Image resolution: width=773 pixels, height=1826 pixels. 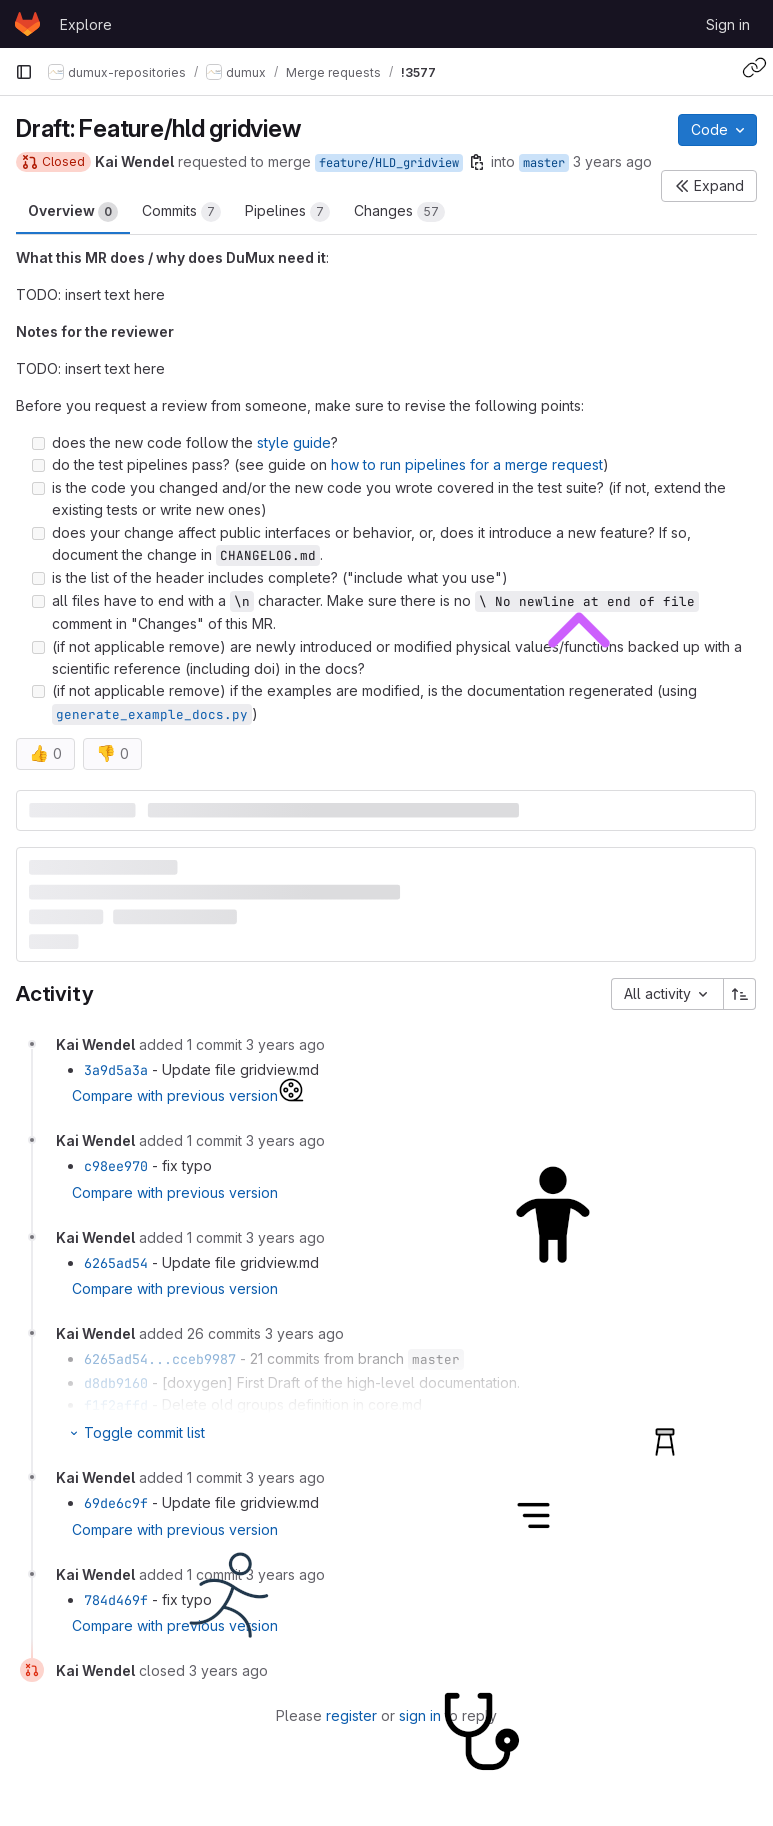 I want to click on access video or film library, so click(x=291, y=1090).